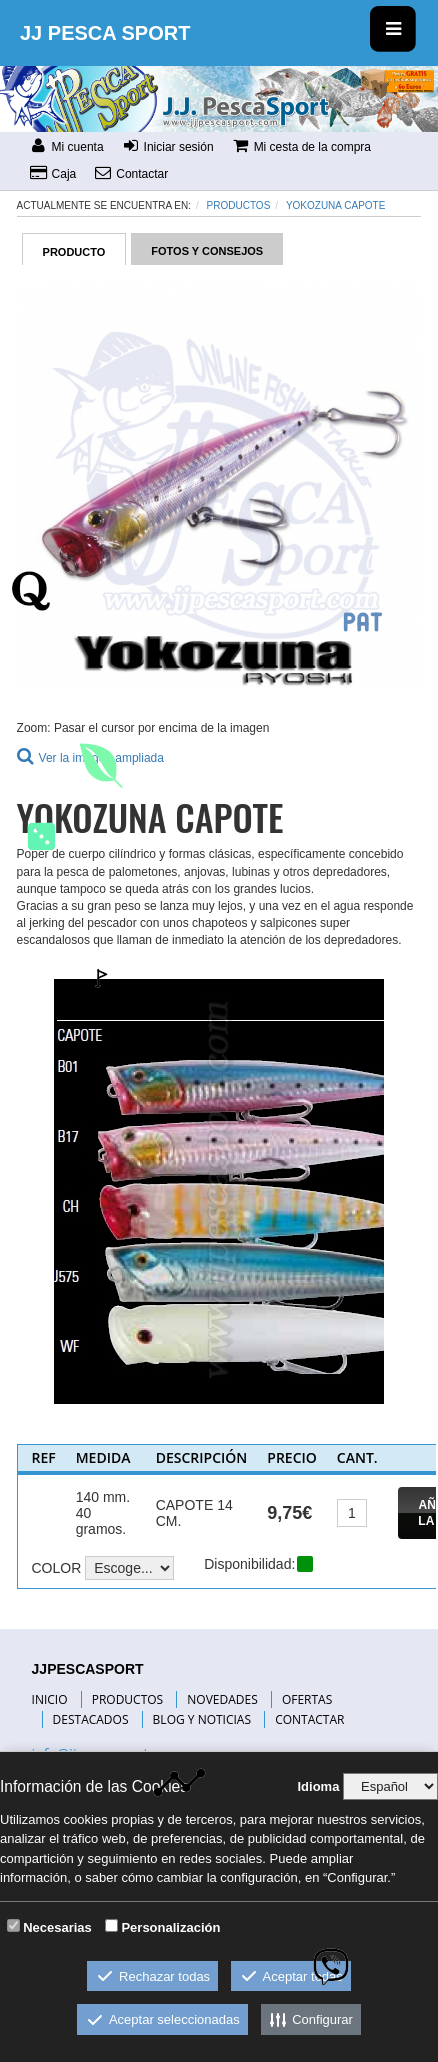  Describe the element at coordinates (41, 836) in the screenshot. I see `randomize or shuffle content` at that location.